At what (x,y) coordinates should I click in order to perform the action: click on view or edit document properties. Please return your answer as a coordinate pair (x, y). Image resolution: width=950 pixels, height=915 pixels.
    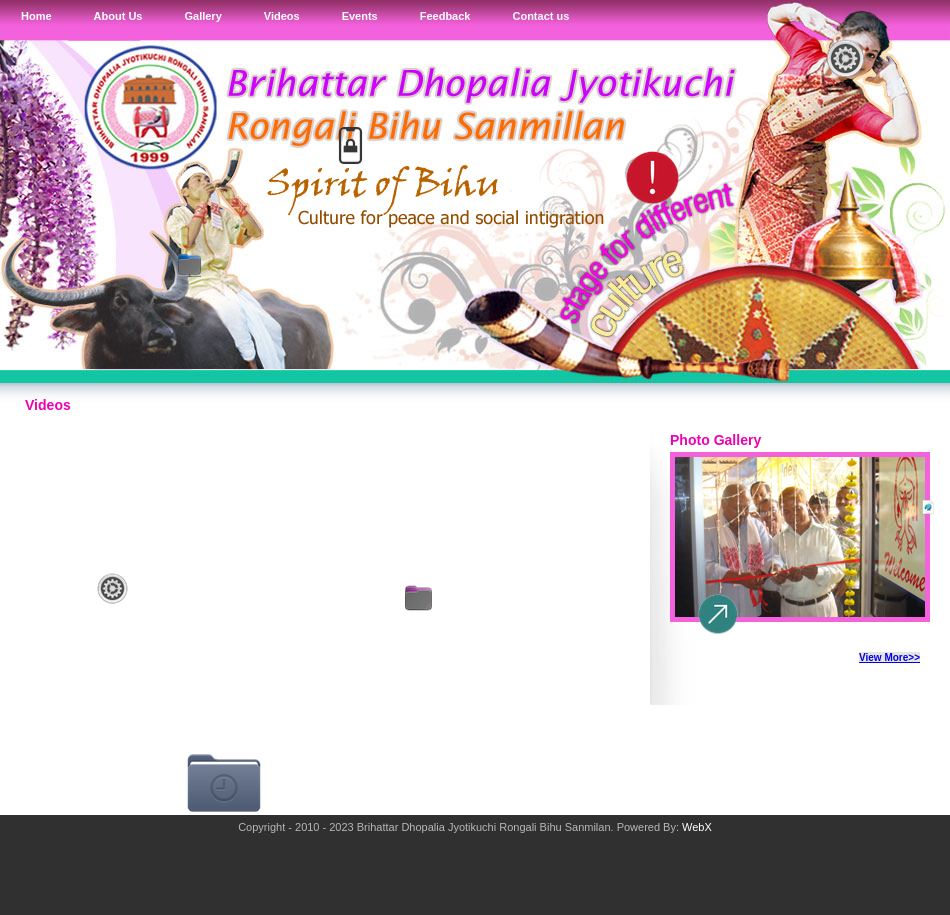
    Looking at the image, I should click on (845, 58).